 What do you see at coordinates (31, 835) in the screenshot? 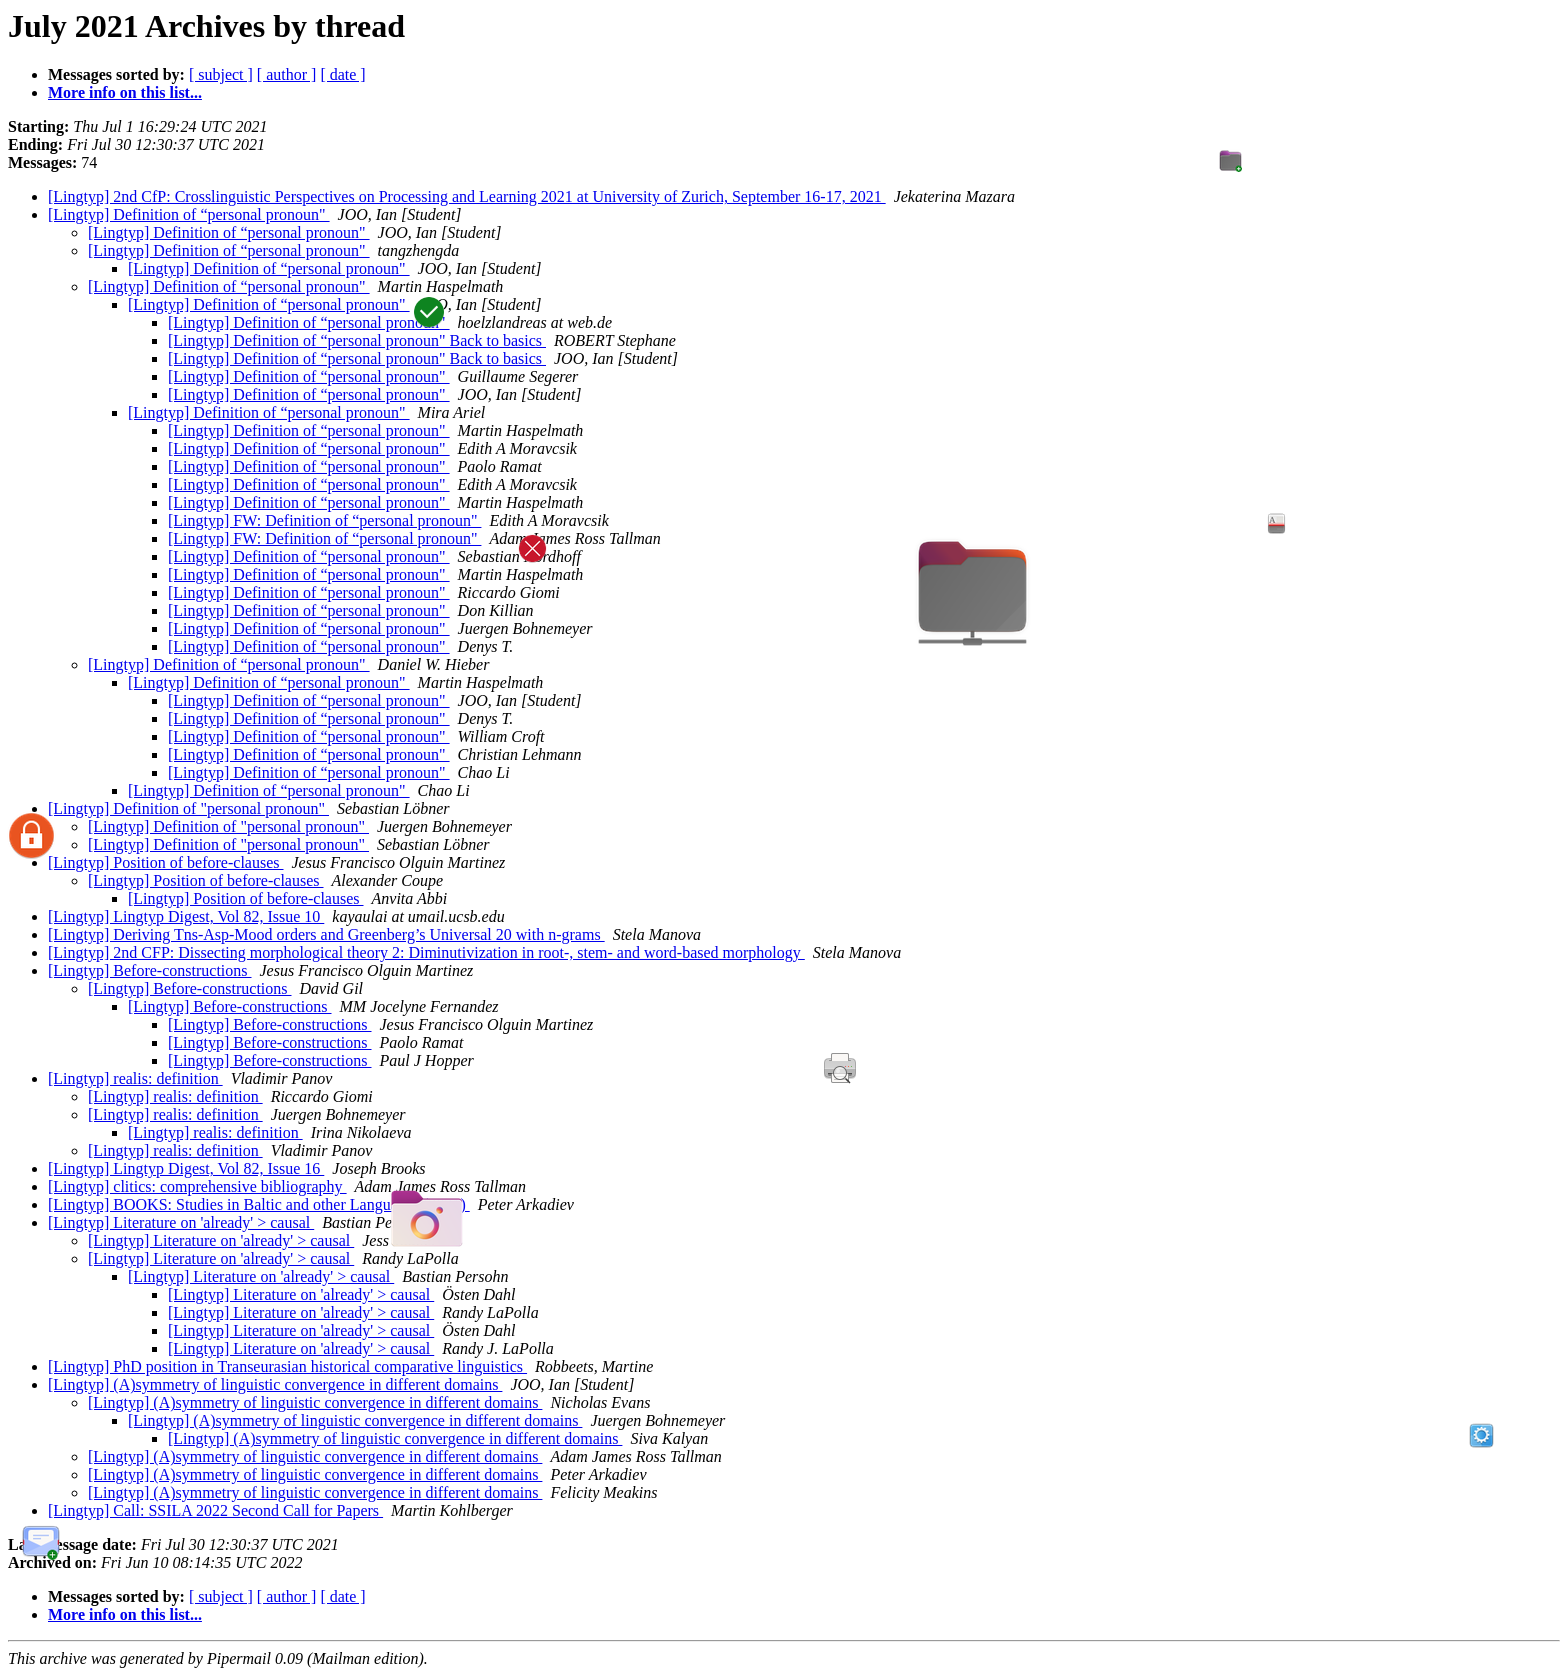
I see `brightness settings are locked` at bounding box center [31, 835].